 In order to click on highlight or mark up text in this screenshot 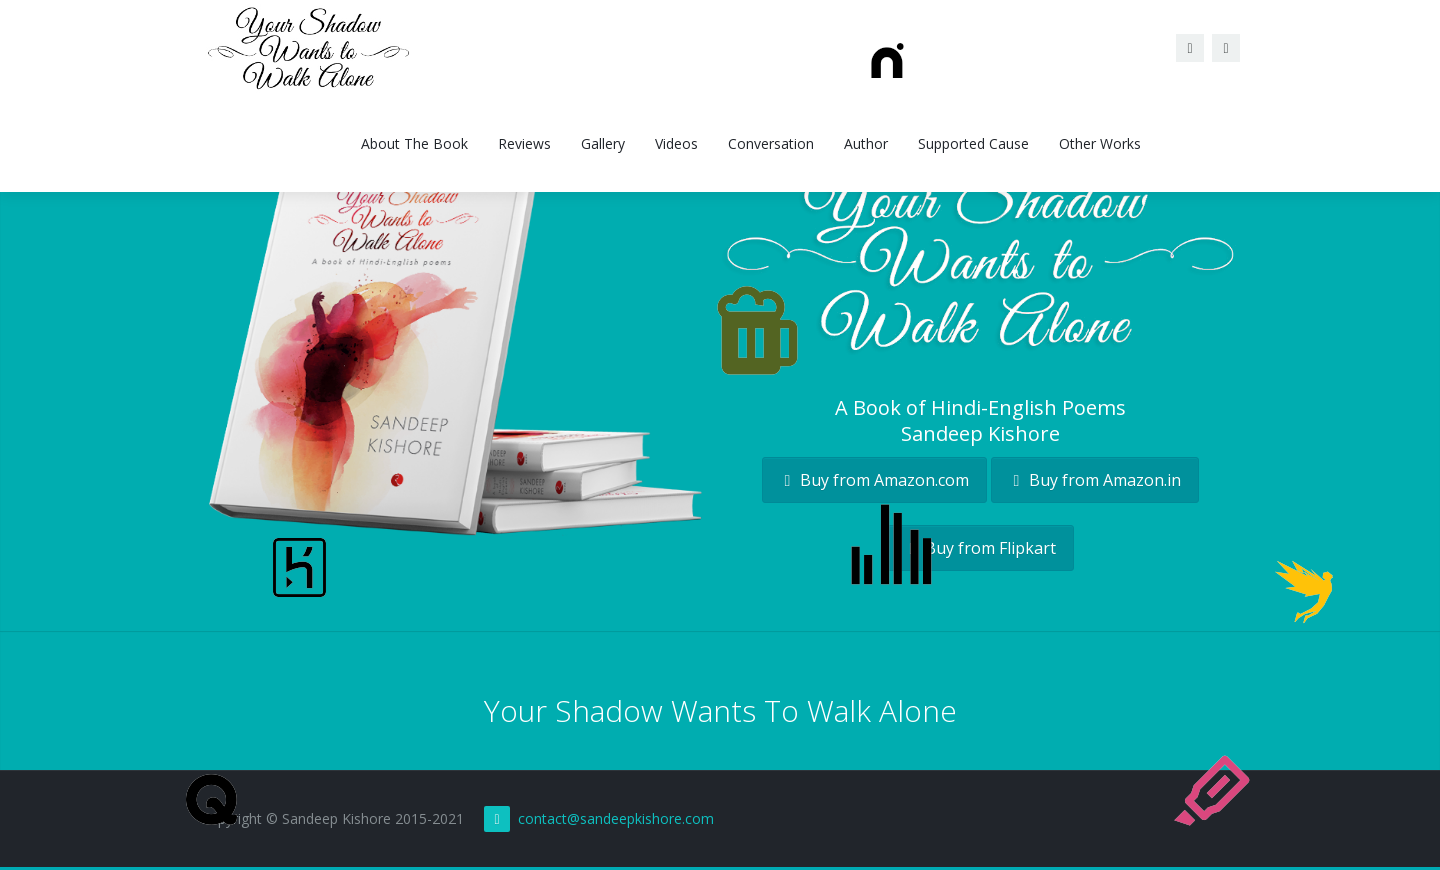, I will do `click(1213, 792)`.